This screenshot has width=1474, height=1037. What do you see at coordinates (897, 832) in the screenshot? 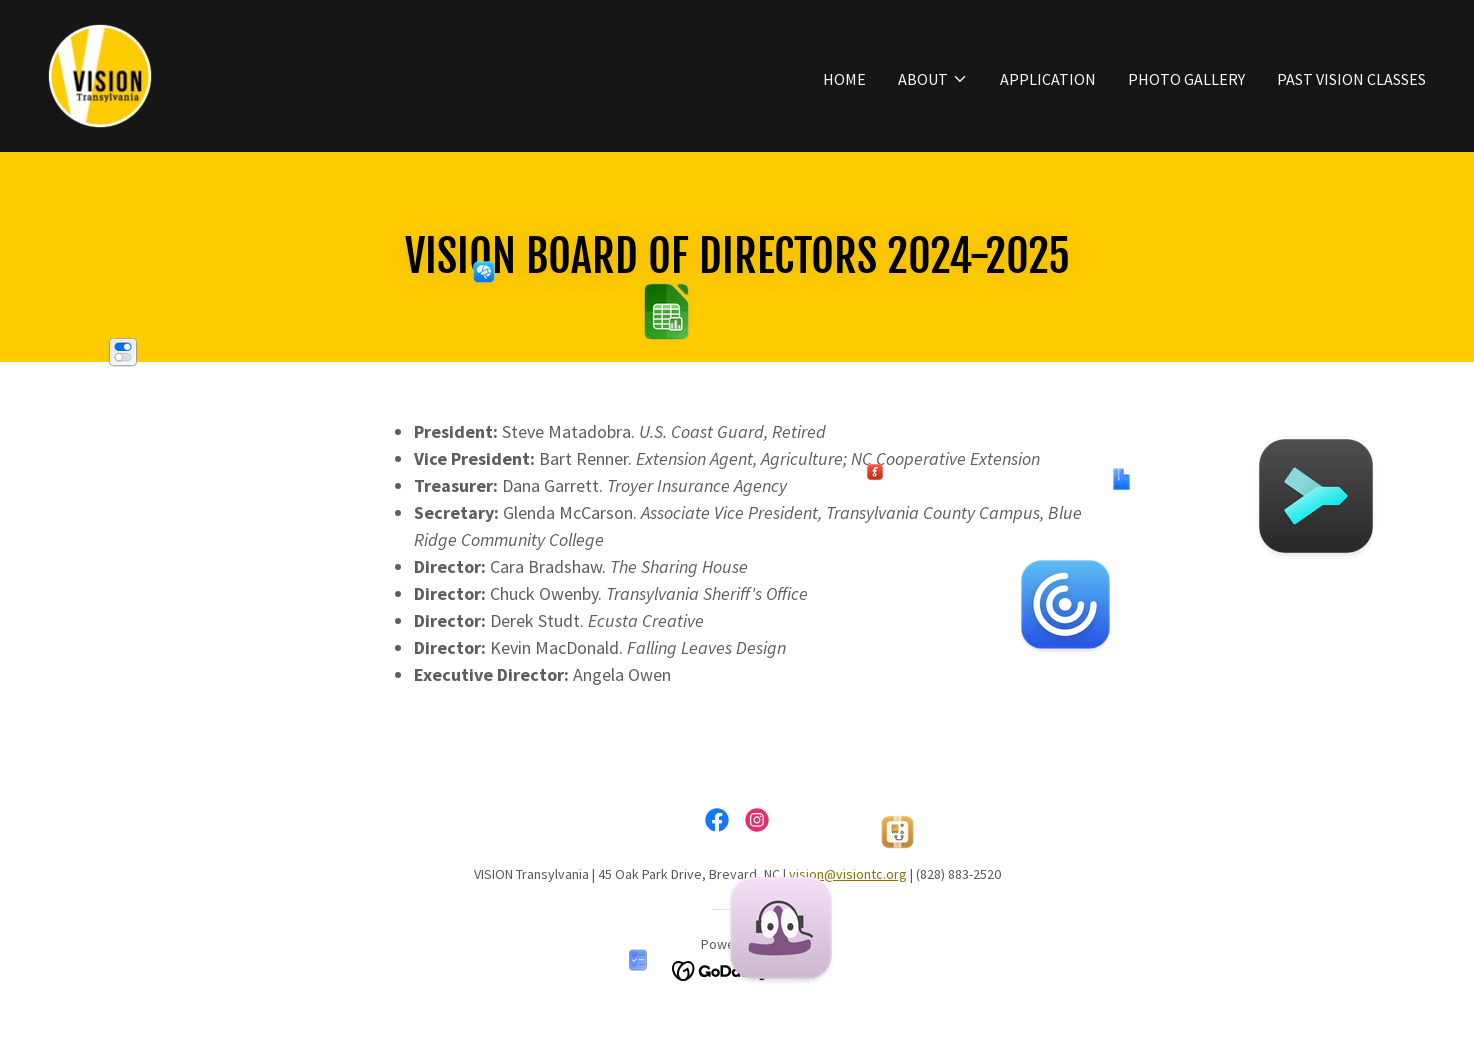
I see `a system driver or hardware component file` at bounding box center [897, 832].